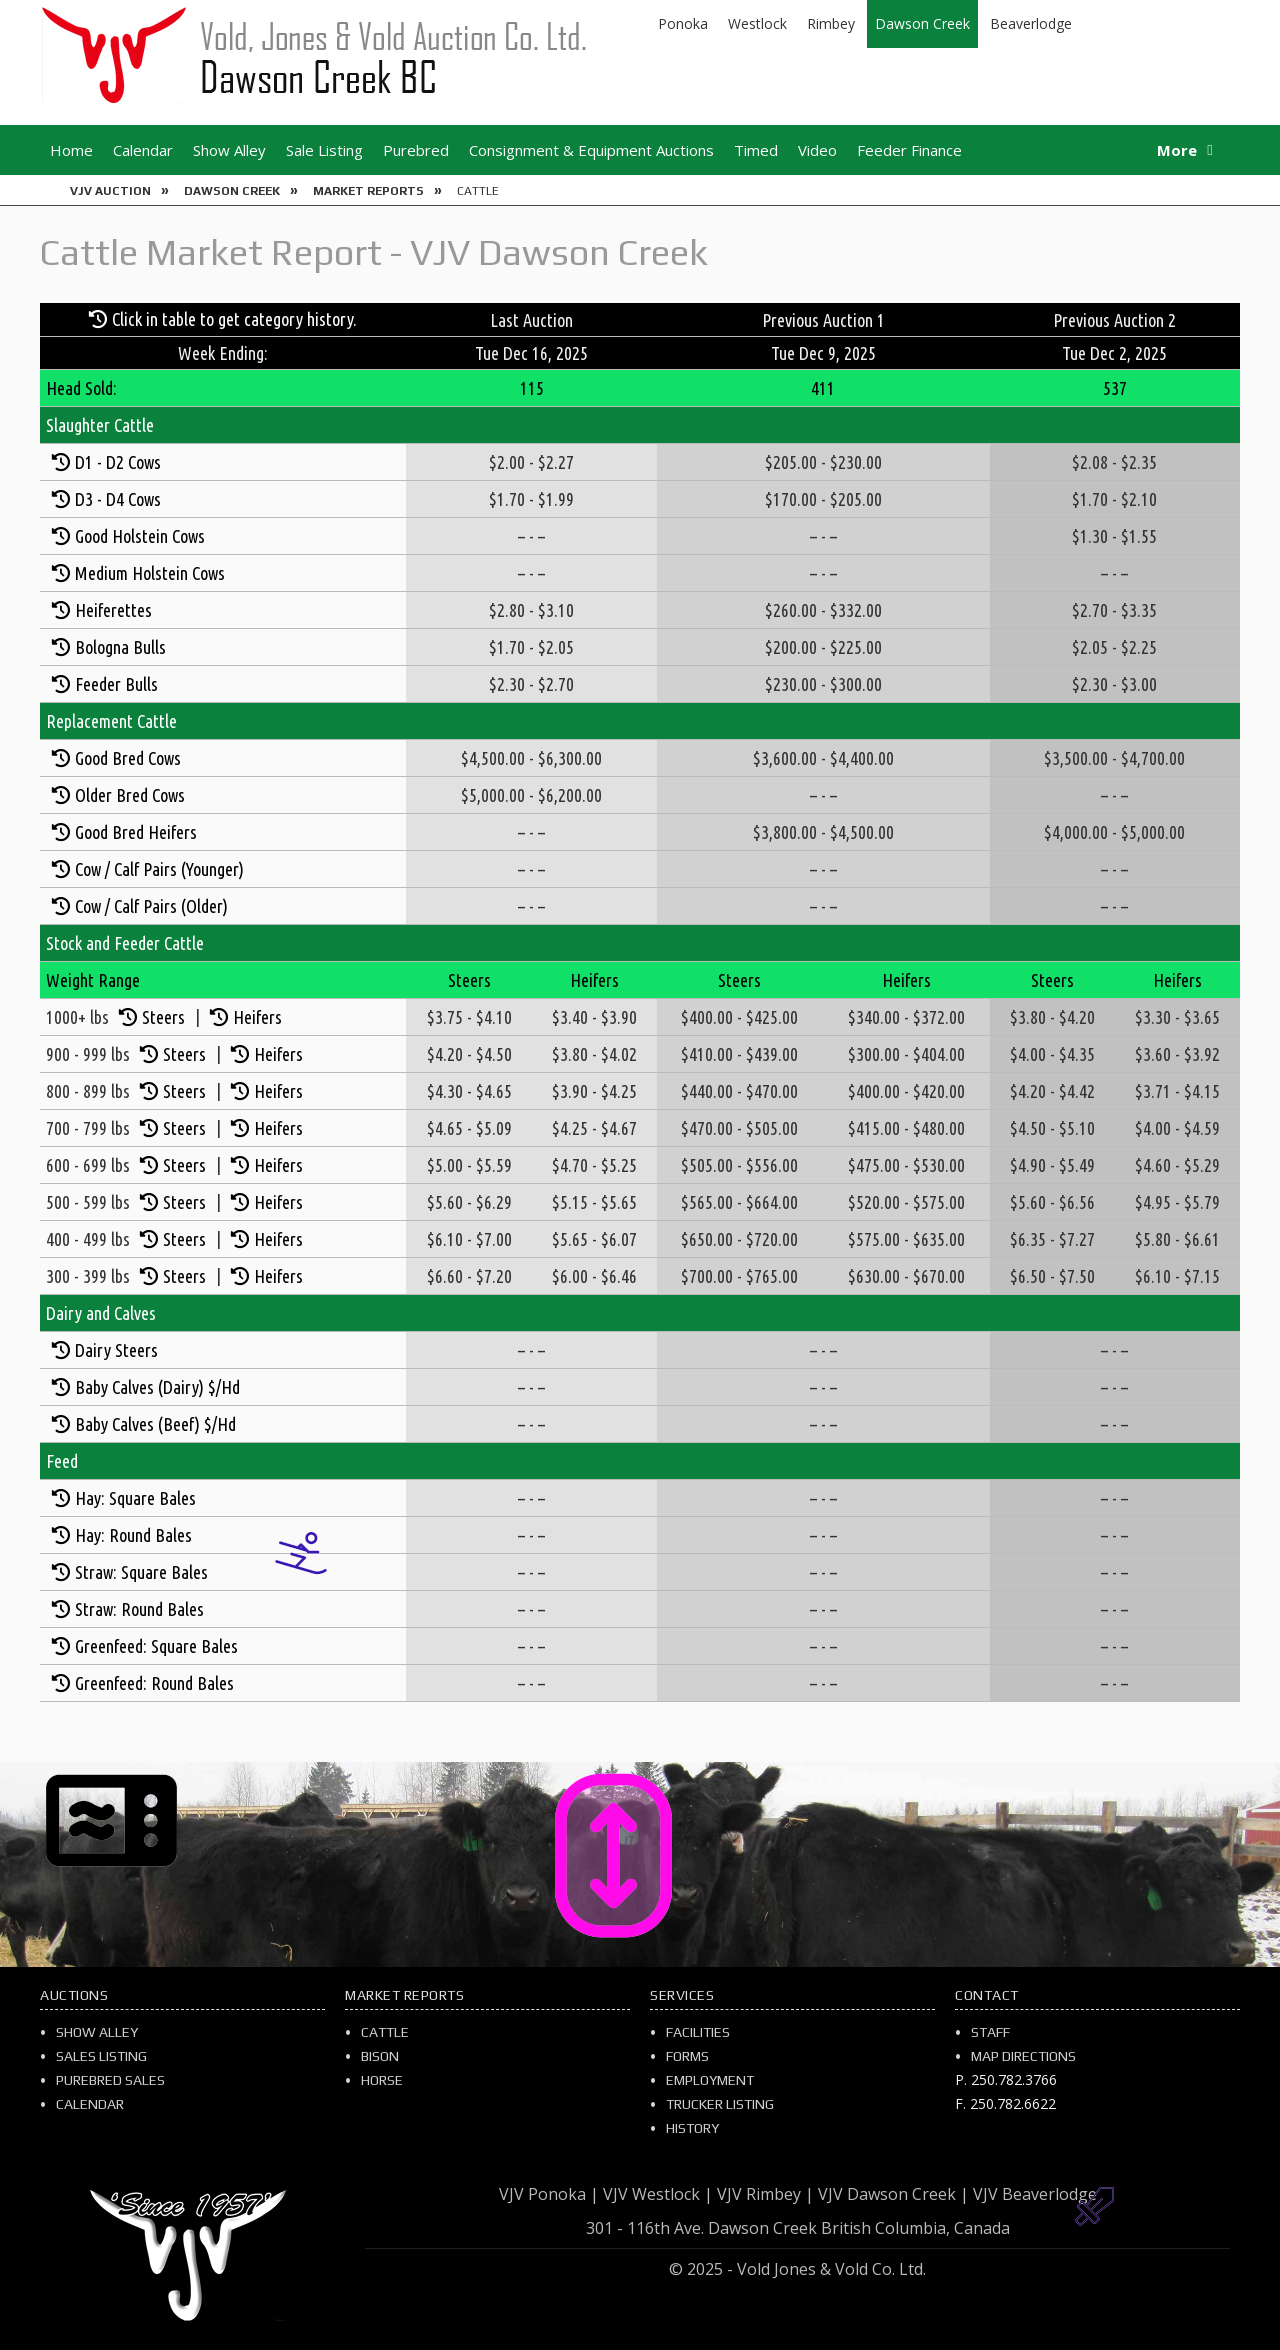 The height and width of the screenshot is (2350, 1280). I want to click on access microwave or kitchen appliance controls, so click(111, 1820).